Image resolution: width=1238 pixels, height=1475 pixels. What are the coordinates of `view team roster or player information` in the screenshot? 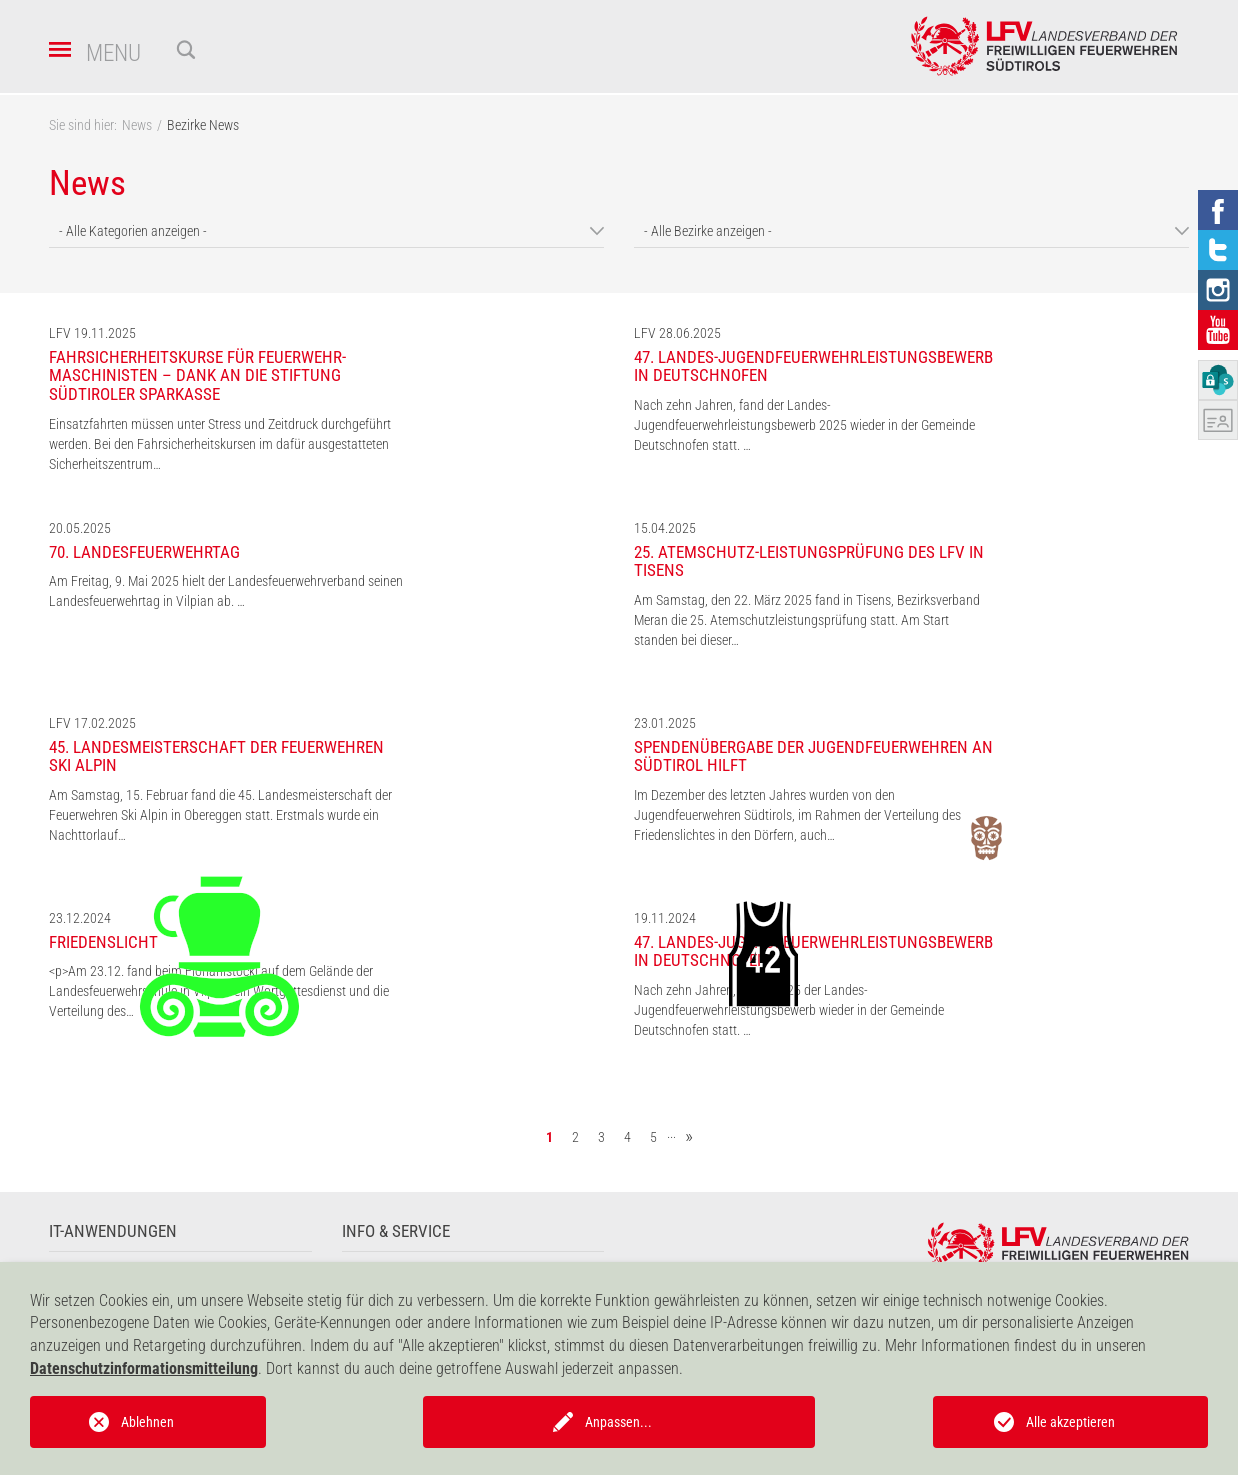 It's located at (763, 953).